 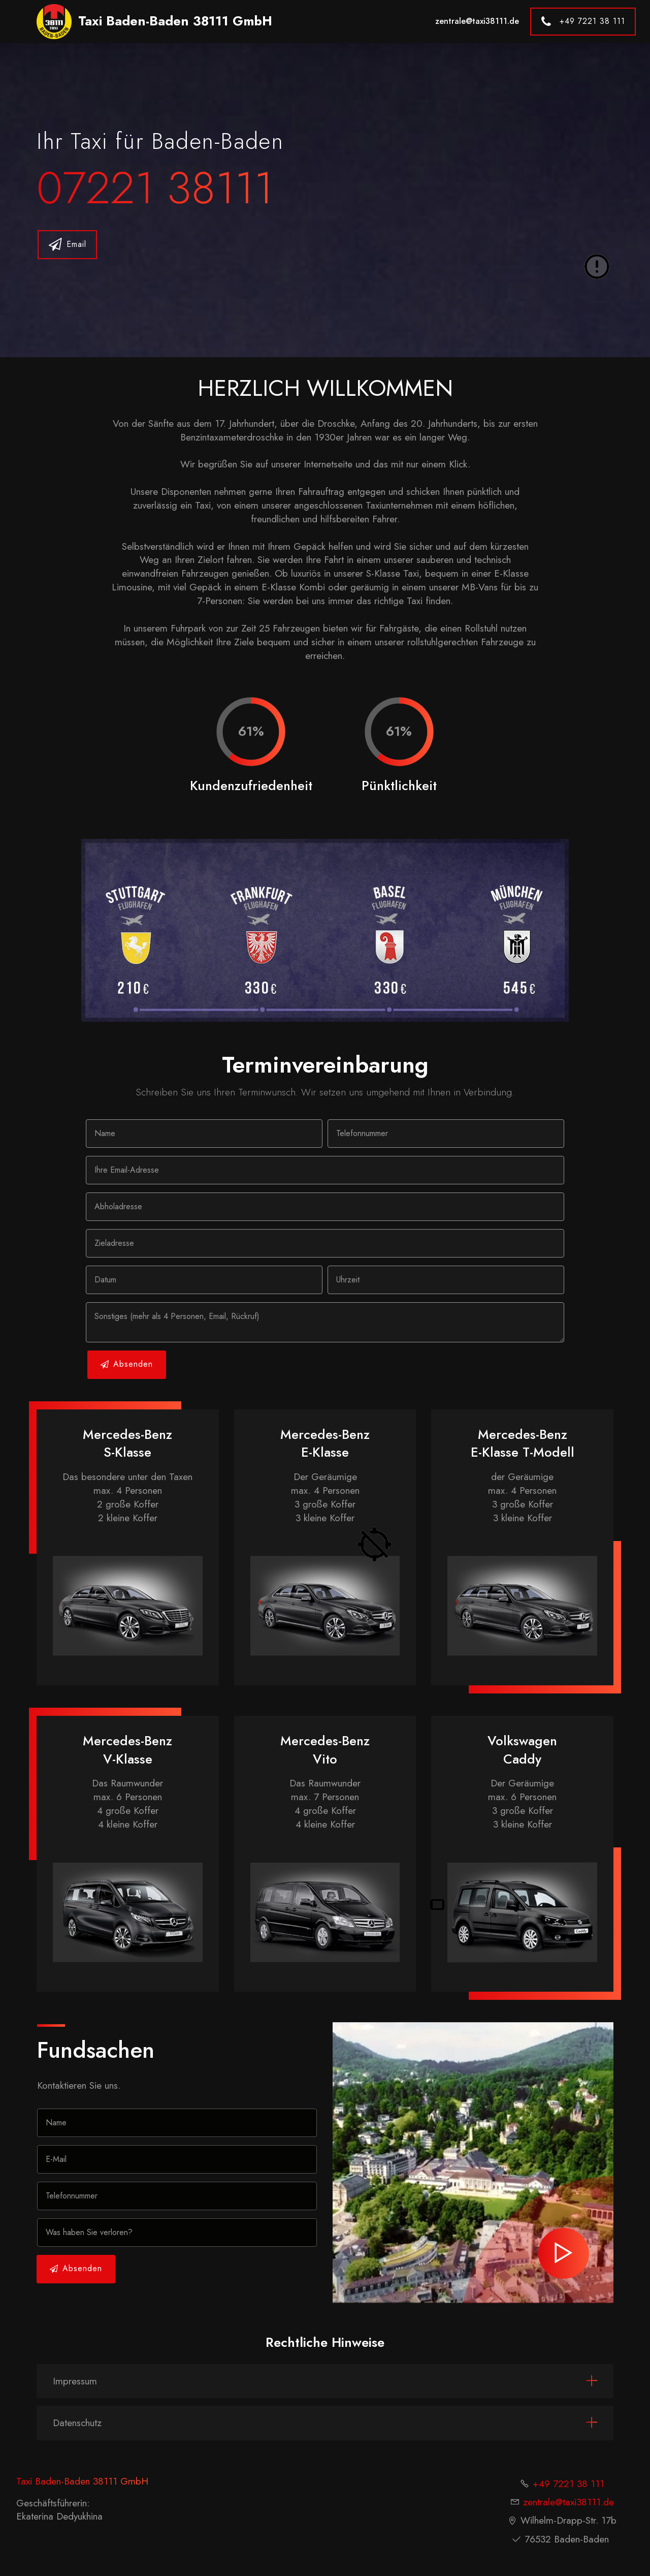 I want to click on GPS or location services are disabled, so click(x=374, y=1544).